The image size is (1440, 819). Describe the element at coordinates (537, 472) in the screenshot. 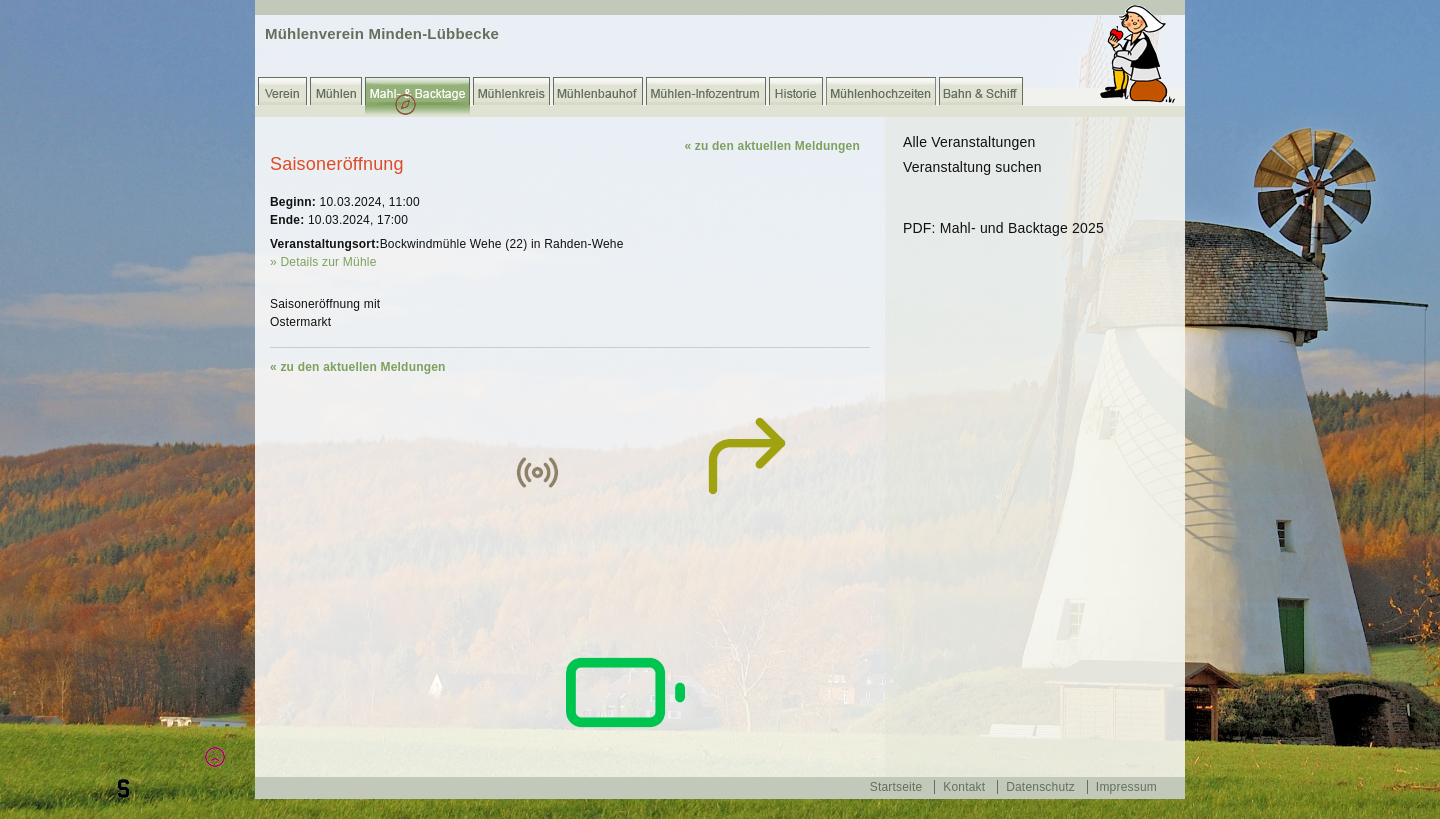

I see `access radio or audio streaming` at that location.